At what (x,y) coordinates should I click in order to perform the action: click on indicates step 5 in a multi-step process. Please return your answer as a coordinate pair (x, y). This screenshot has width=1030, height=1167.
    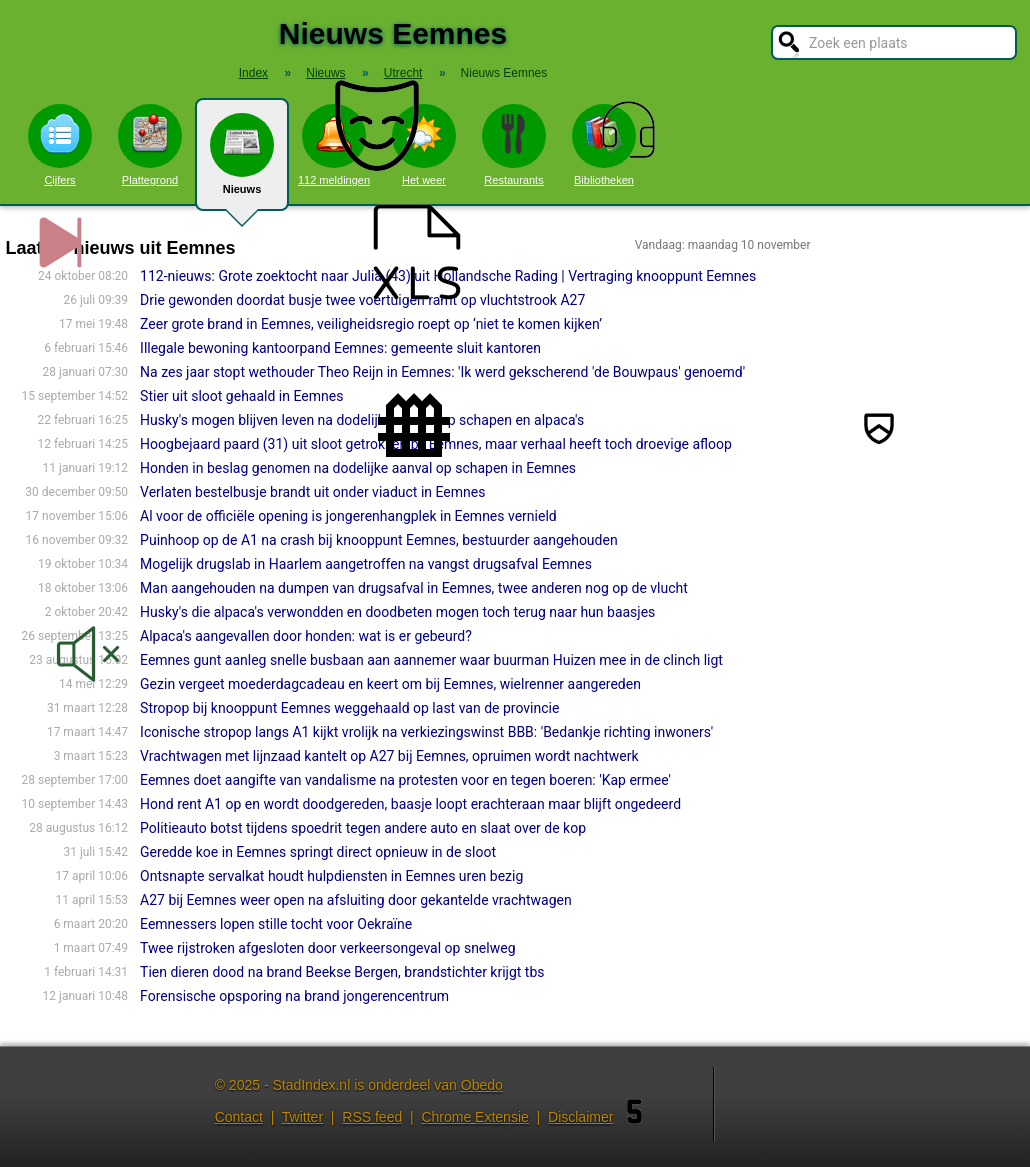
    Looking at the image, I should click on (634, 1111).